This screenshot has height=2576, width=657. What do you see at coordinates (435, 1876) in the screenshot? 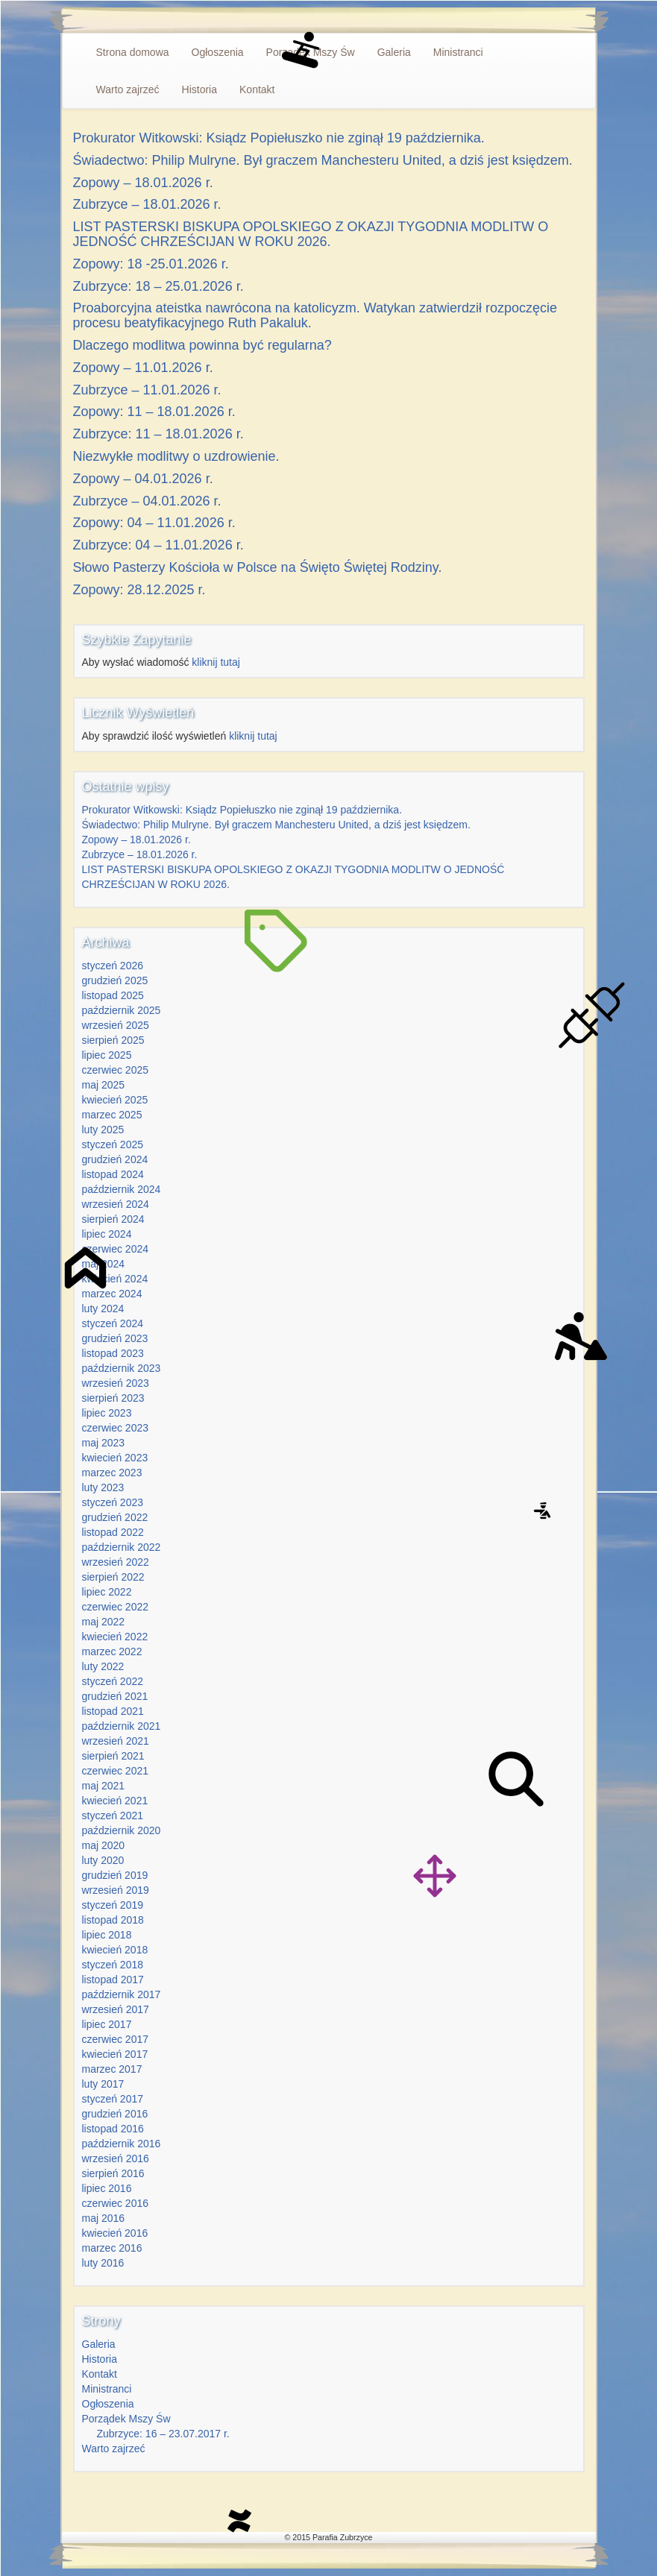
I see `move or reposition an element` at bounding box center [435, 1876].